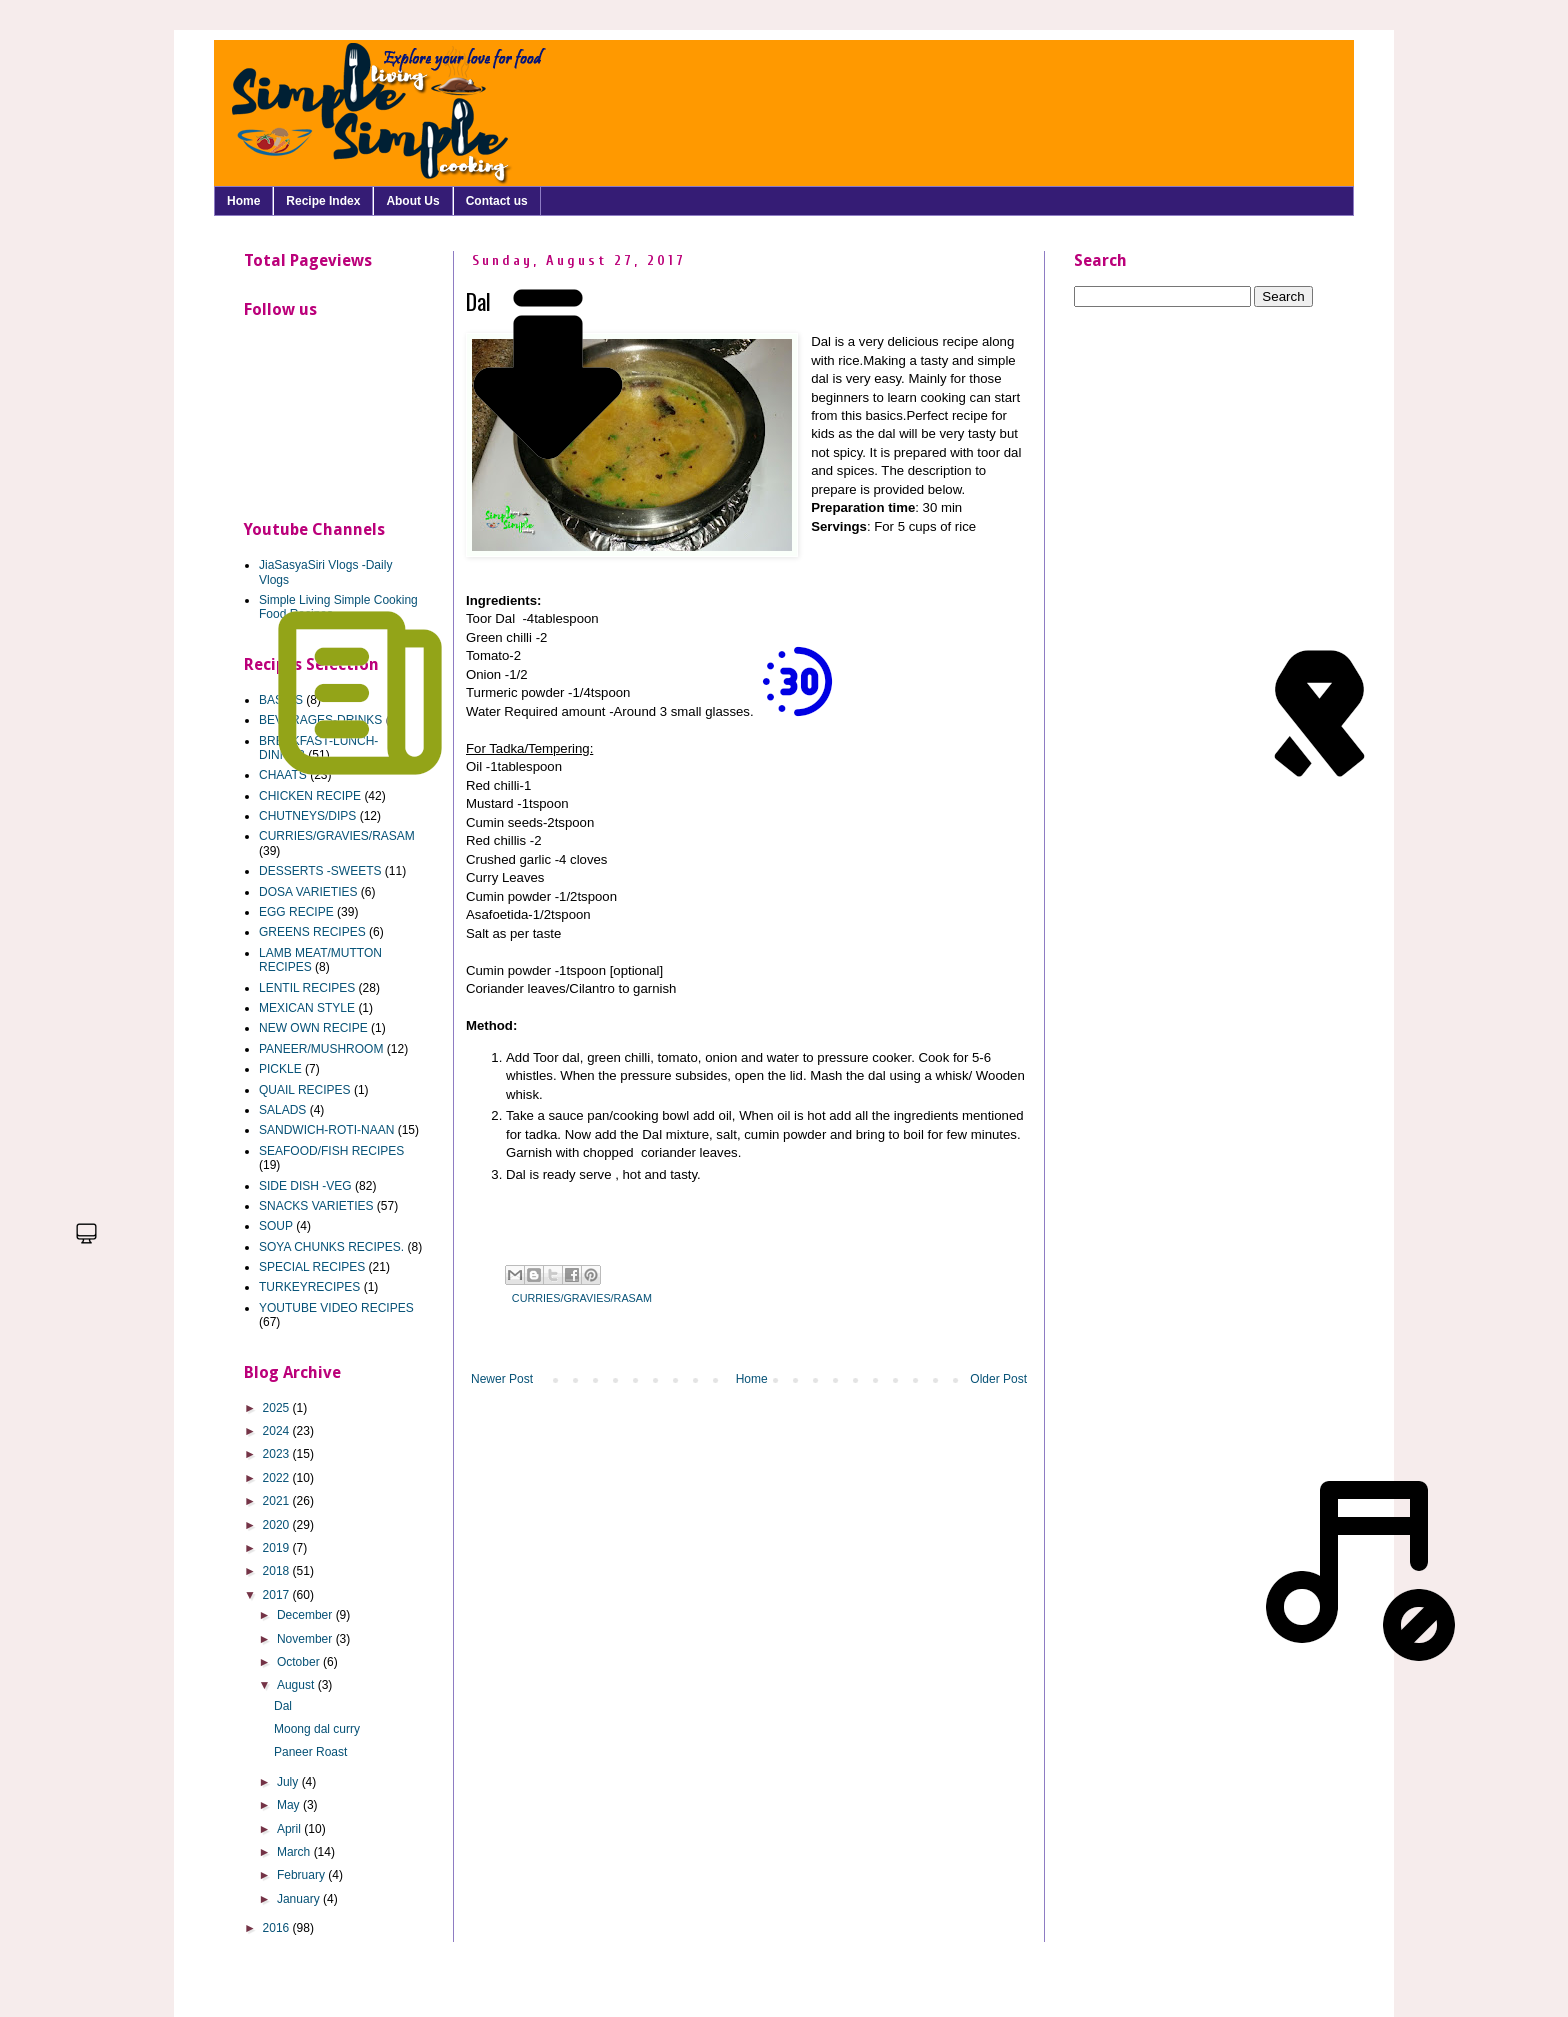  Describe the element at coordinates (1356, 1562) in the screenshot. I see `cancel or stop music playback` at that location.